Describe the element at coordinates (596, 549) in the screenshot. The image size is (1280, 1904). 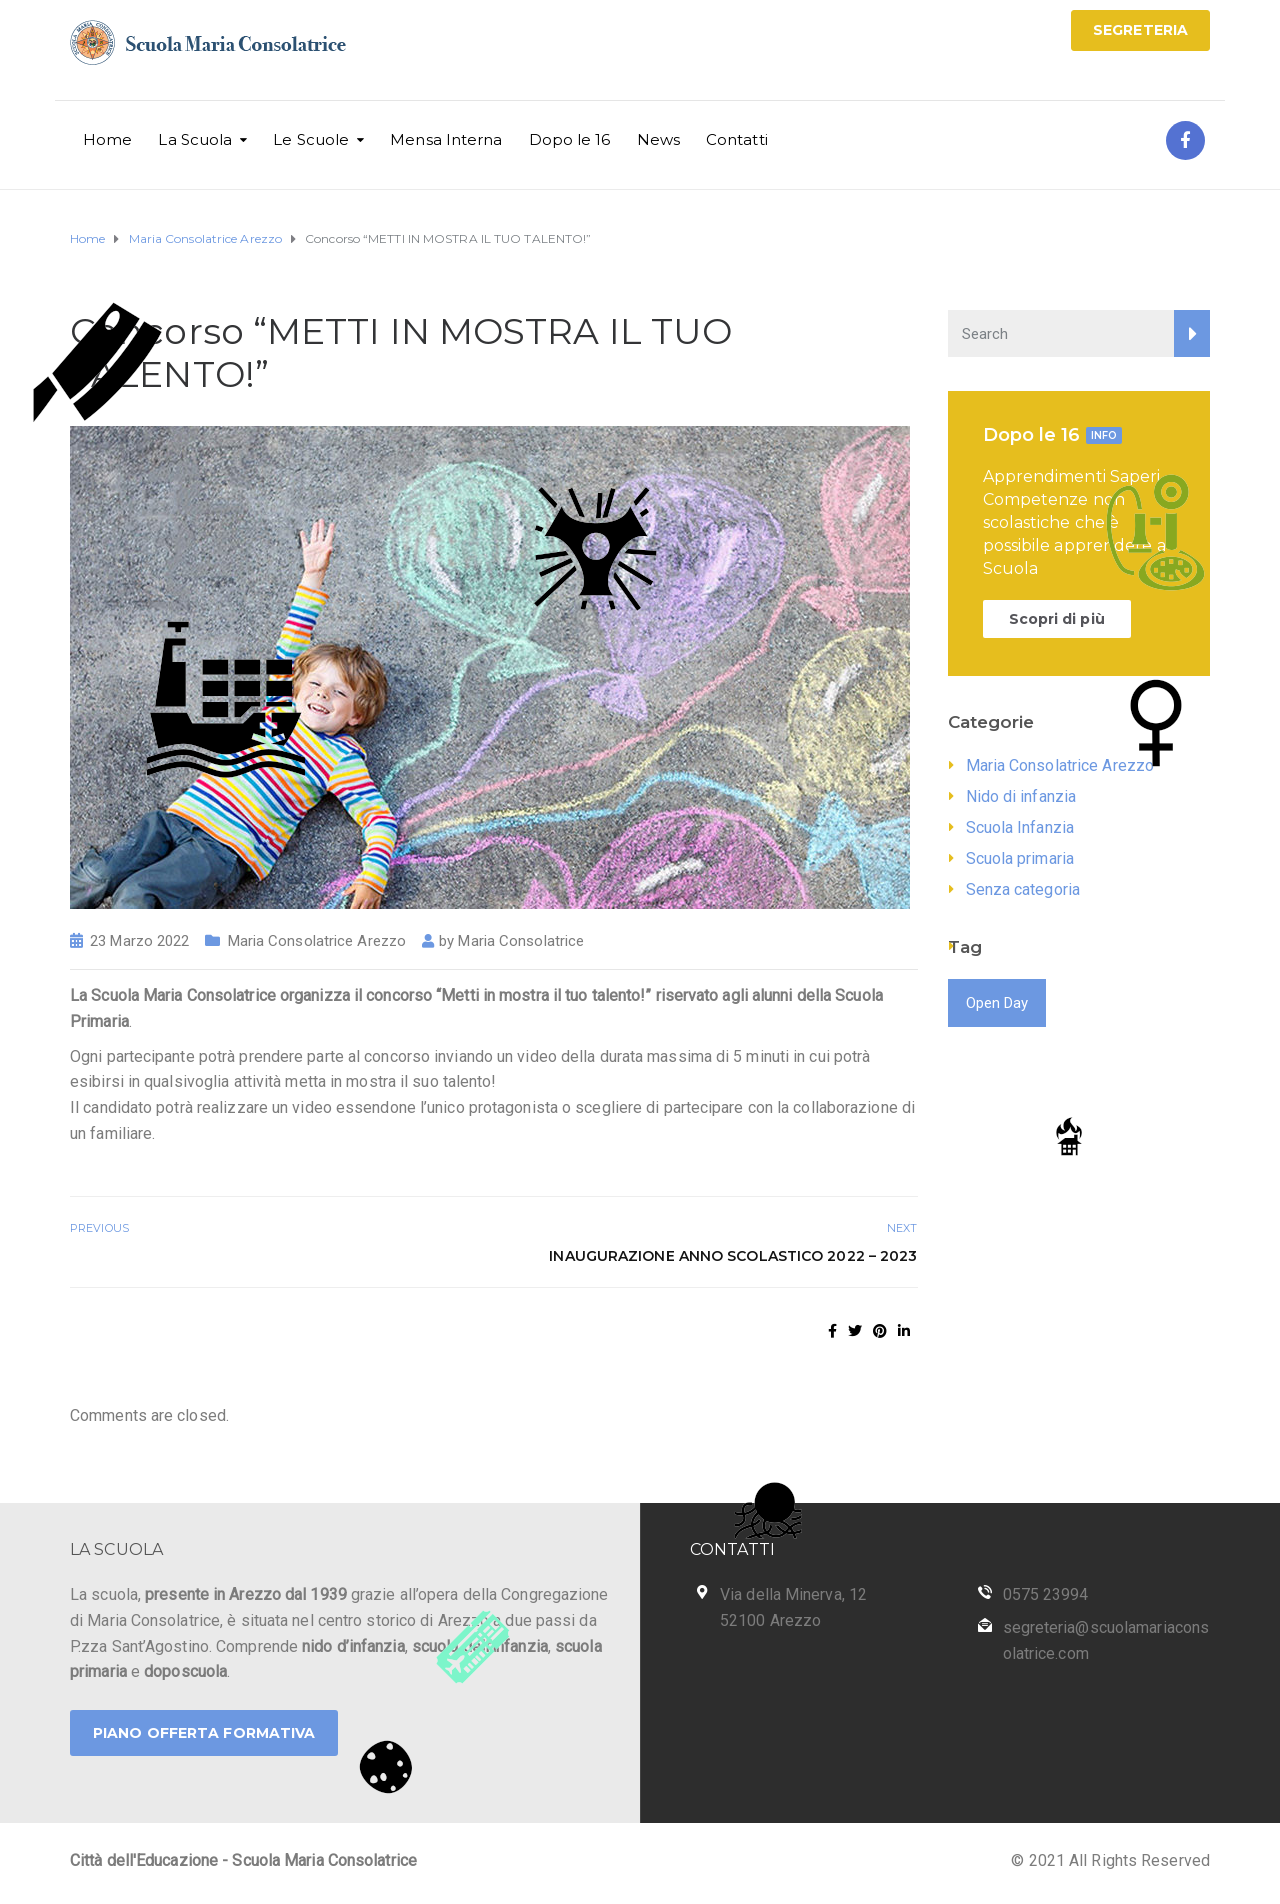
I see `view rare or legendary item details` at that location.